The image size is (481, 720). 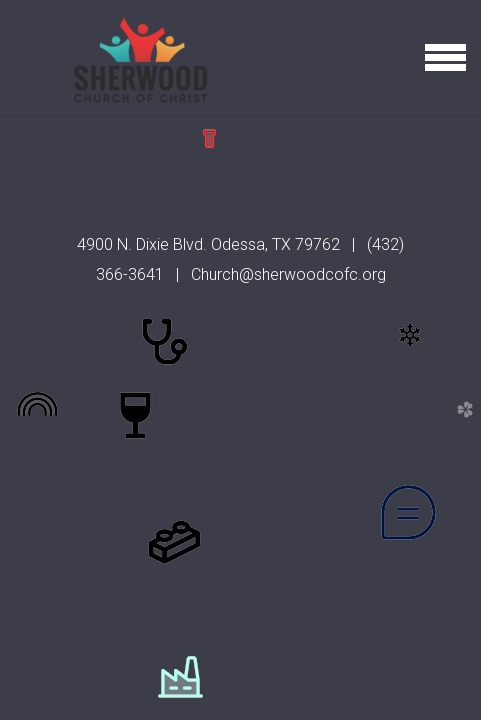 What do you see at coordinates (37, 405) in the screenshot?
I see `indicates pride or lgbtq+ content` at bounding box center [37, 405].